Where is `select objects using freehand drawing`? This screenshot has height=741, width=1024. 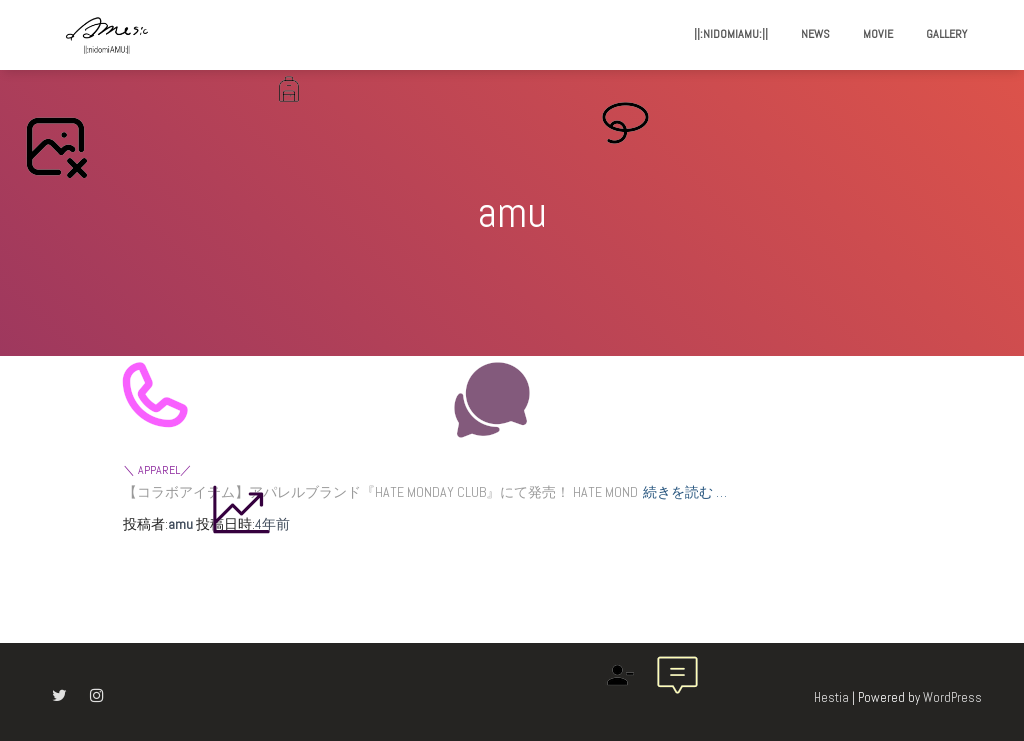 select objects using freehand drawing is located at coordinates (625, 120).